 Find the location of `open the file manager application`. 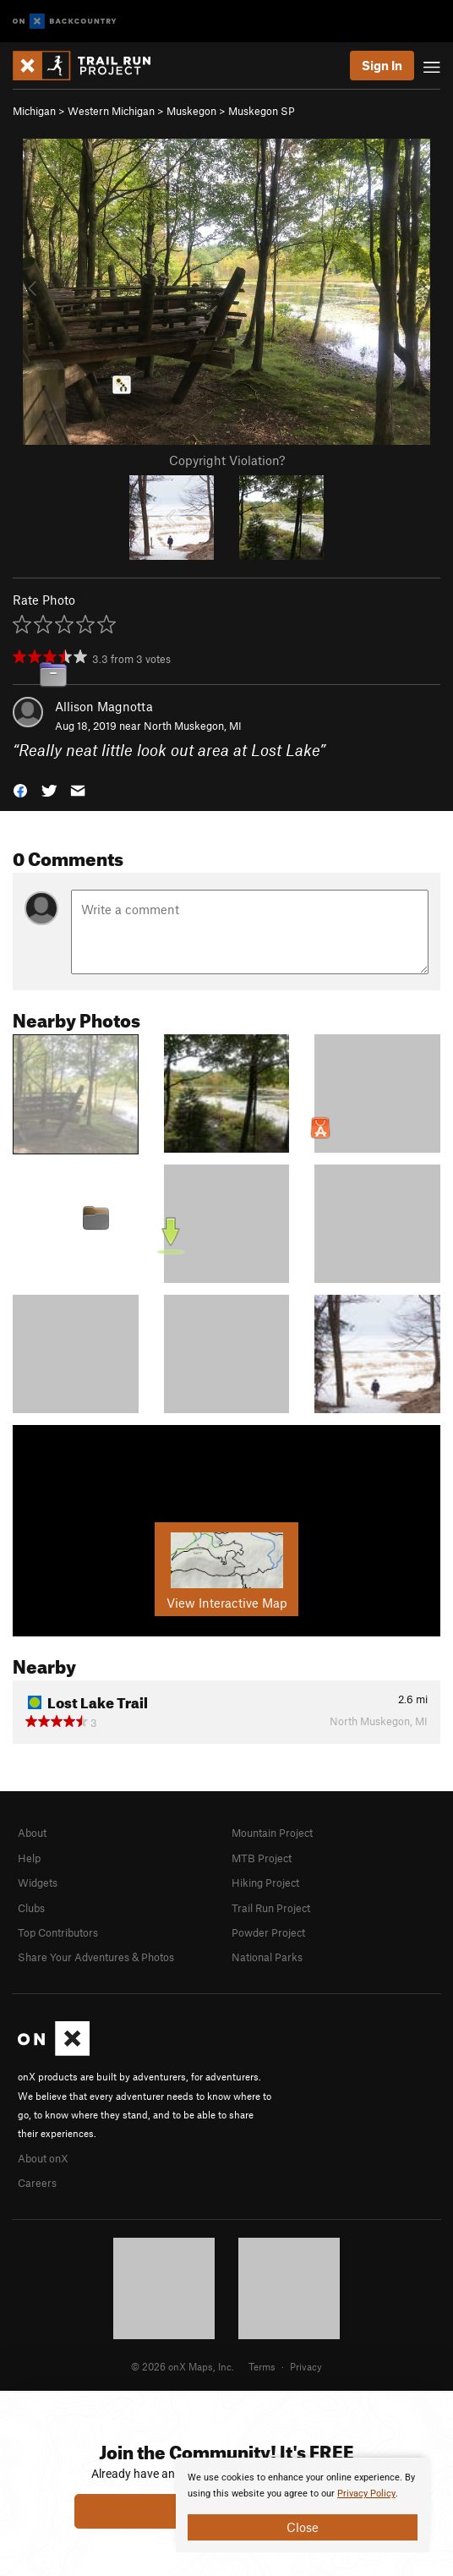

open the file manager application is located at coordinates (53, 674).